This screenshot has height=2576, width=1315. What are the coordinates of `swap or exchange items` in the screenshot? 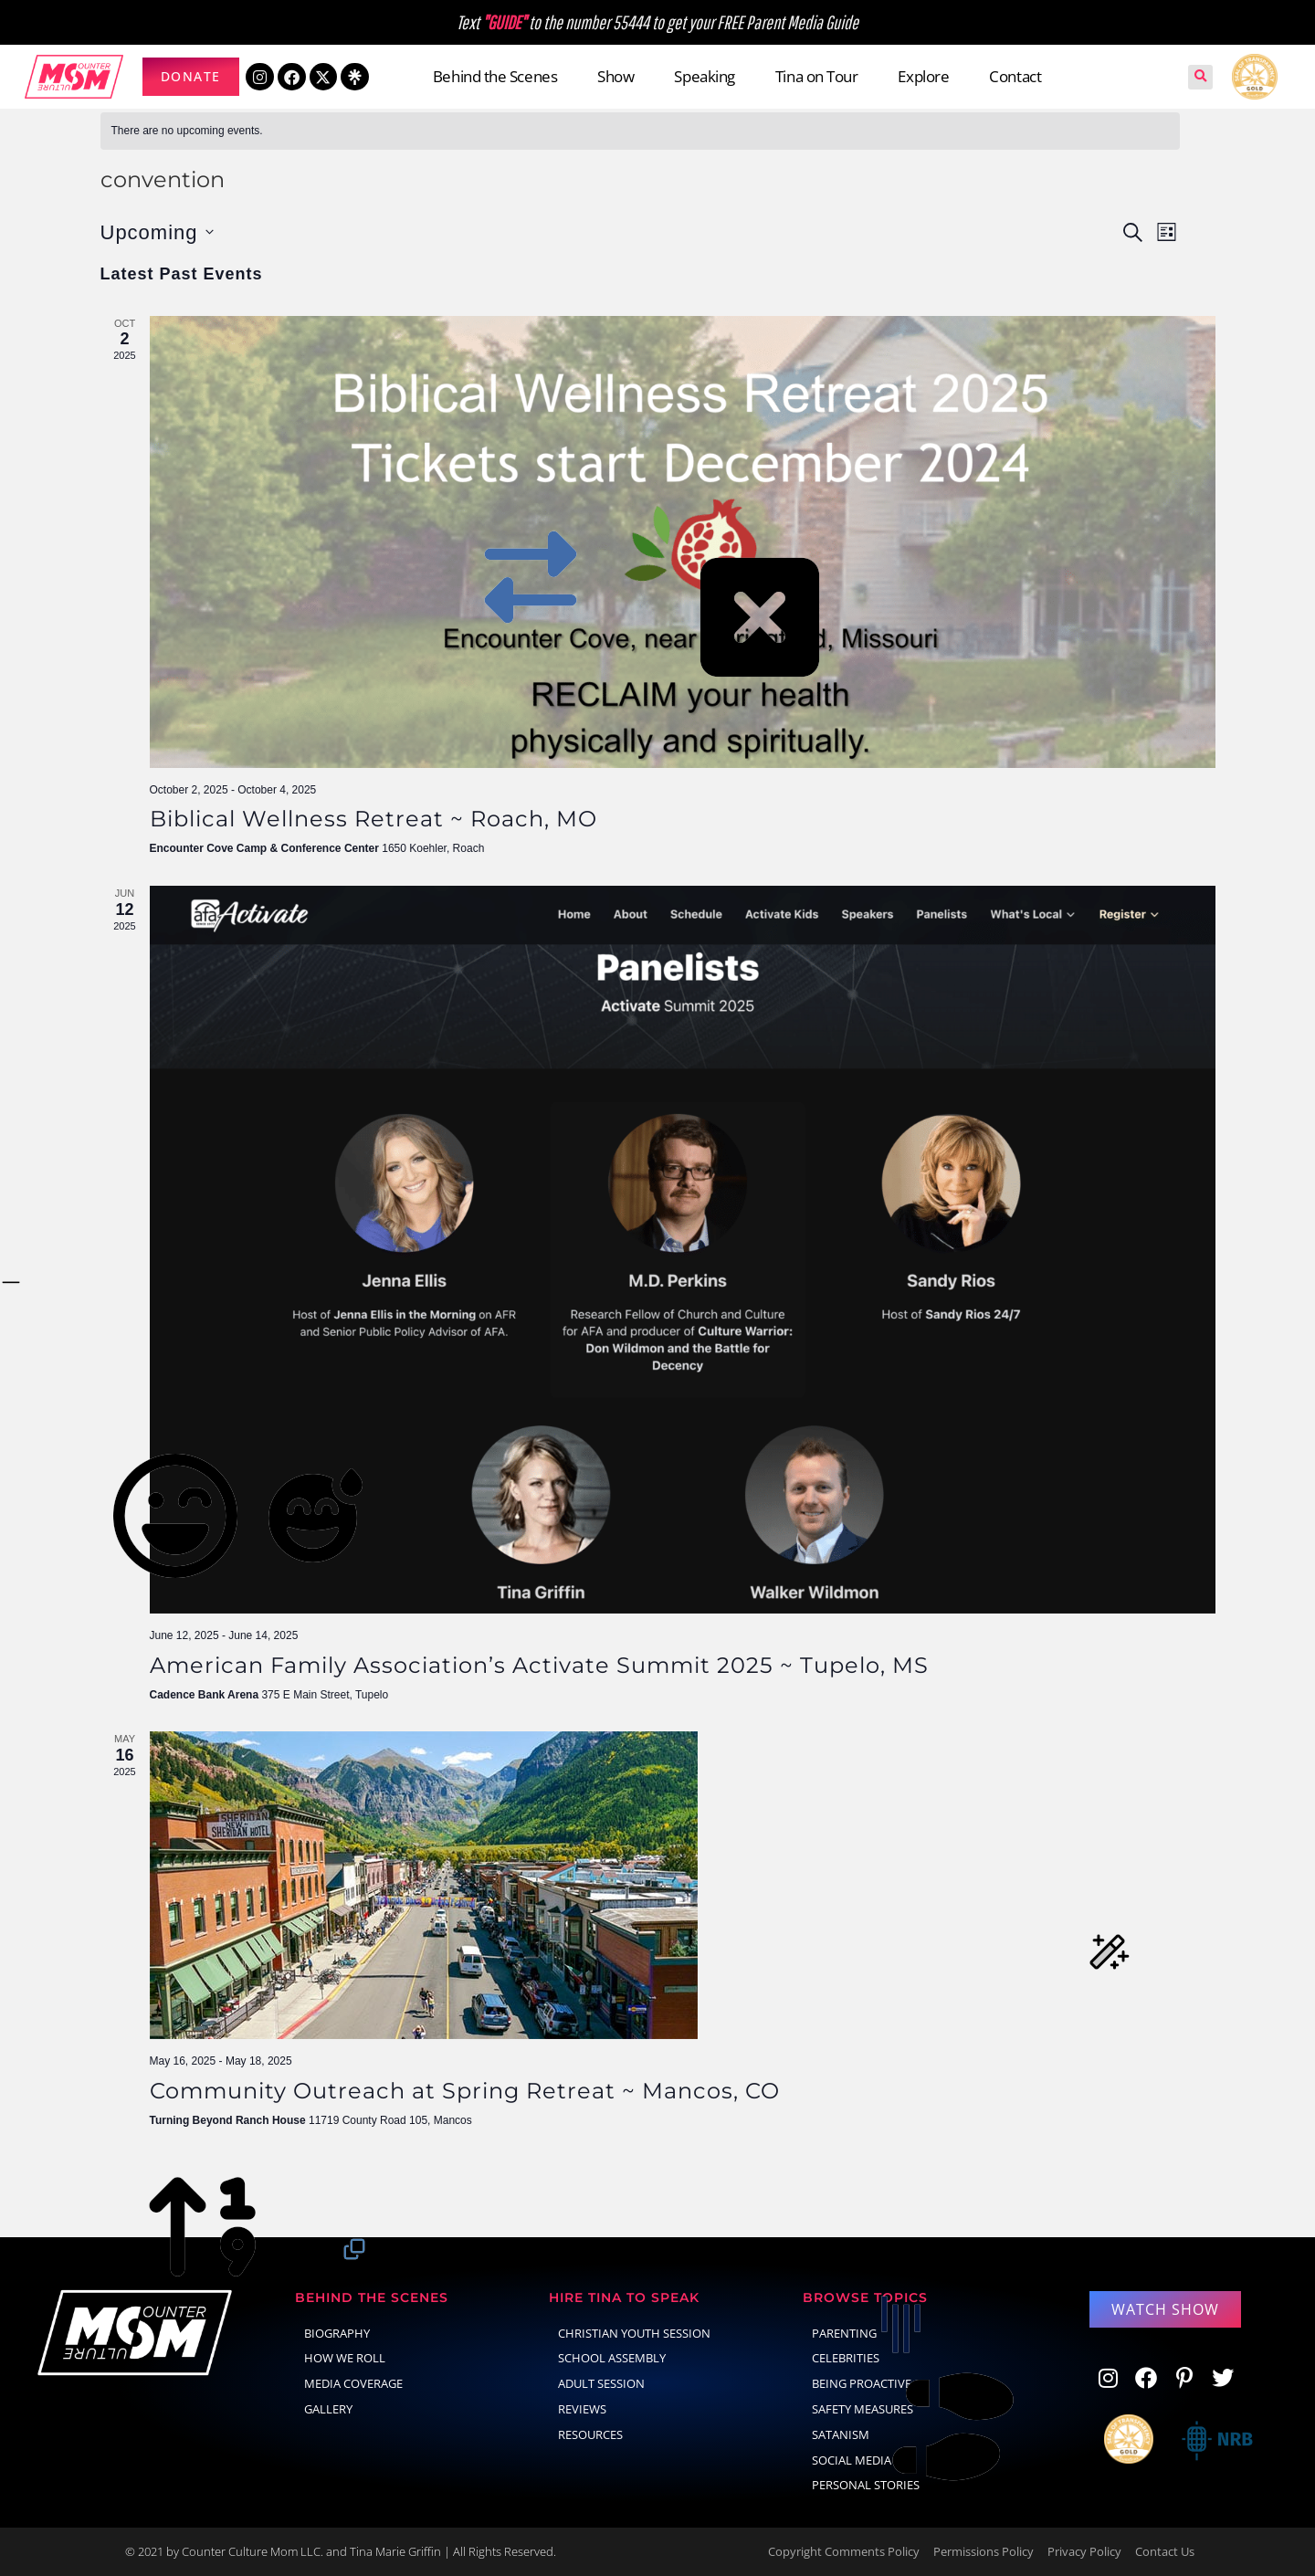 It's located at (531, 577).